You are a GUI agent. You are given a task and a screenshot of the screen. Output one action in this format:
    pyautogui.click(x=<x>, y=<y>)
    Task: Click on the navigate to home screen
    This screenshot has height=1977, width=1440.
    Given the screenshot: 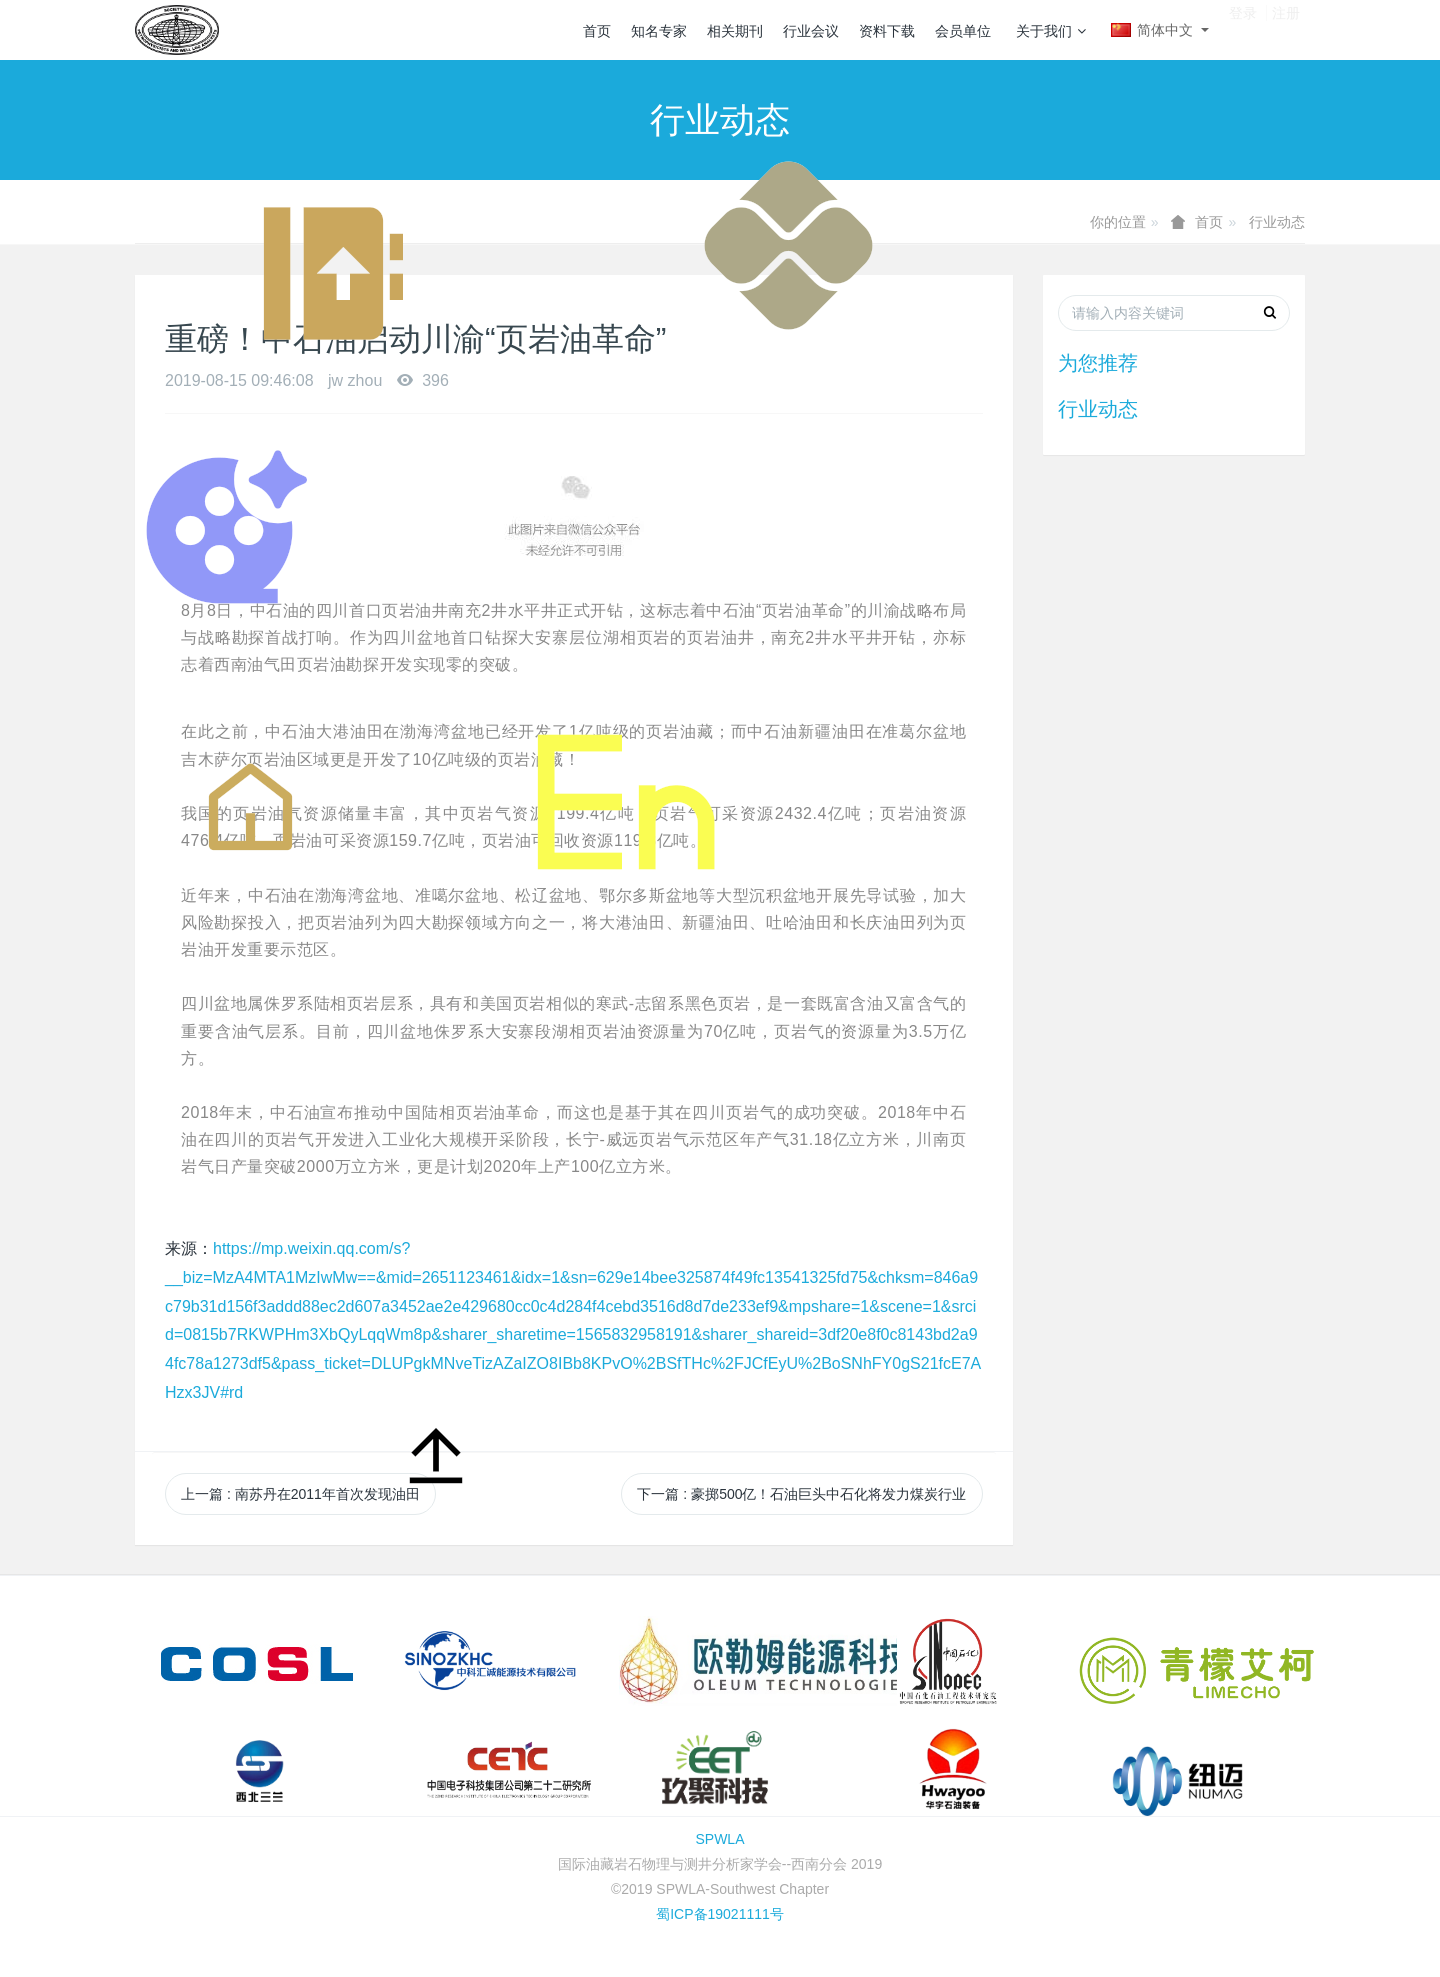 What is the action you would take?
    pyautogui.click(x=250, y=808)
    